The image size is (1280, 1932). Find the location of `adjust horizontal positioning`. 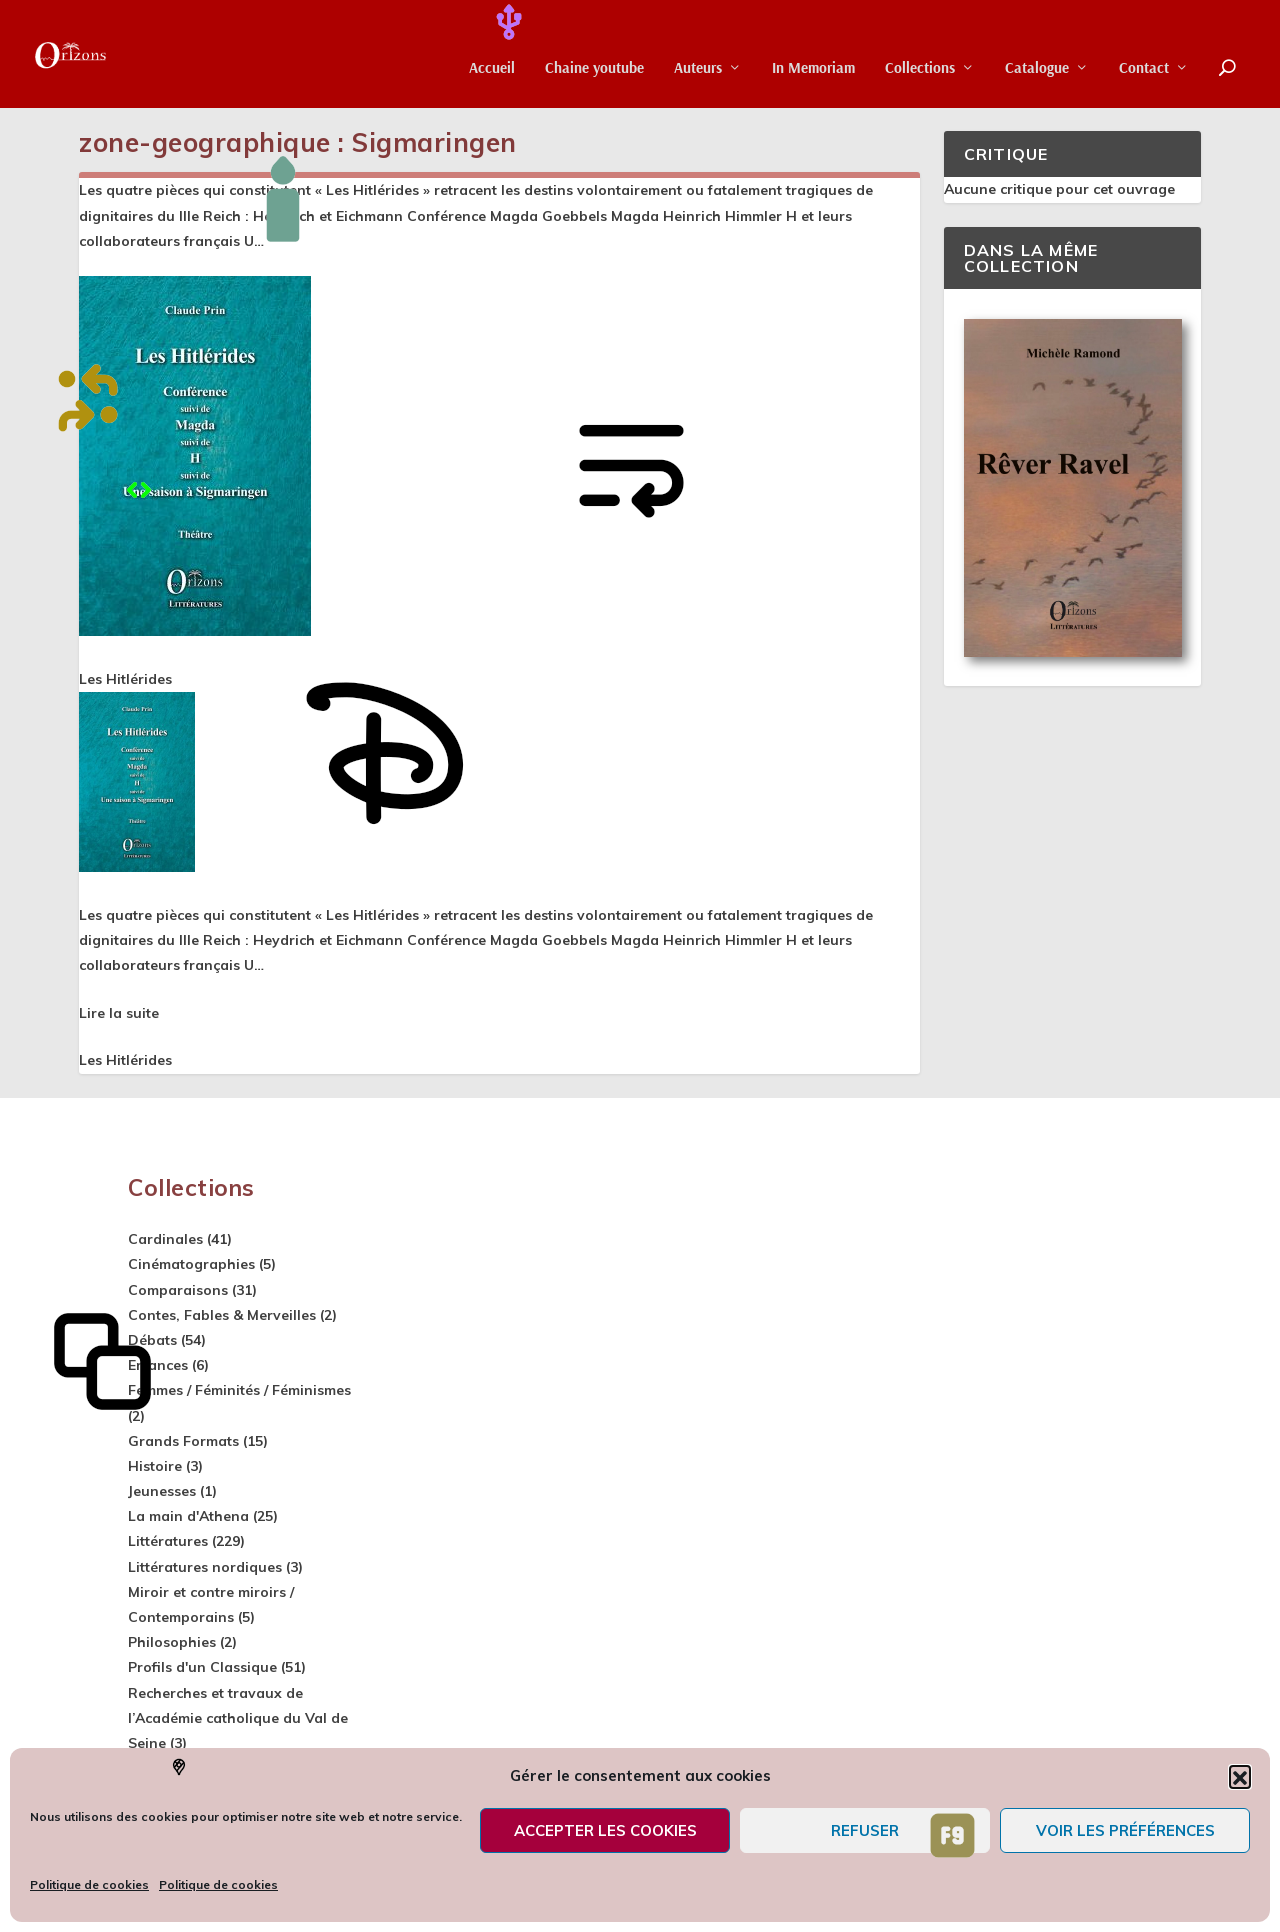

adjust horizontal positioning is located at coordinates (139, 490).